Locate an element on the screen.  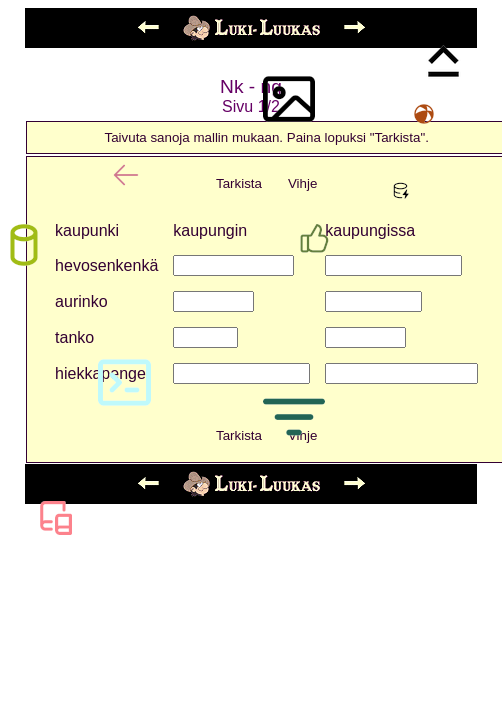
open the command line terminal is located at coordinates (124, 382).